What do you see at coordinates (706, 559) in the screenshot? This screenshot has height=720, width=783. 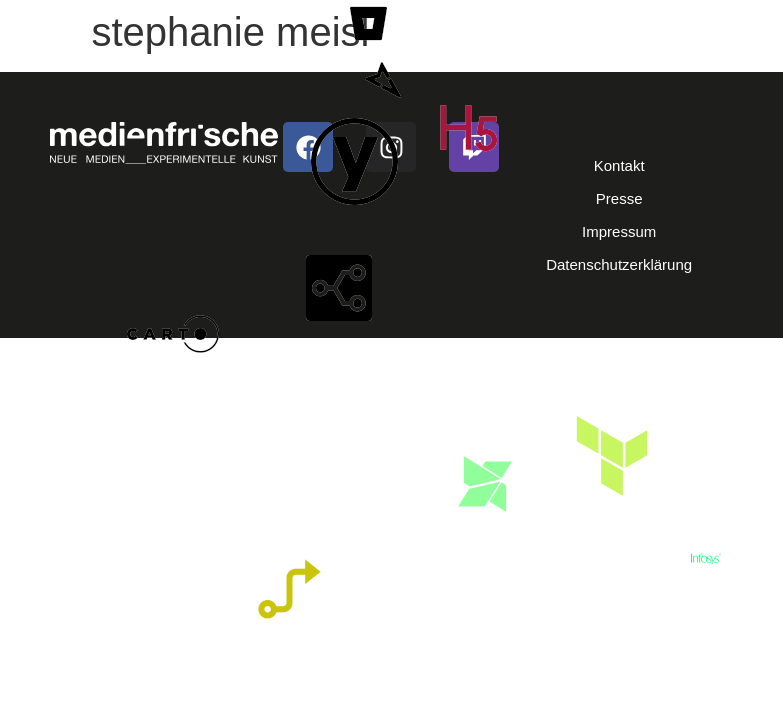 I see `infosys company logo` at bounding box center [706, 559].